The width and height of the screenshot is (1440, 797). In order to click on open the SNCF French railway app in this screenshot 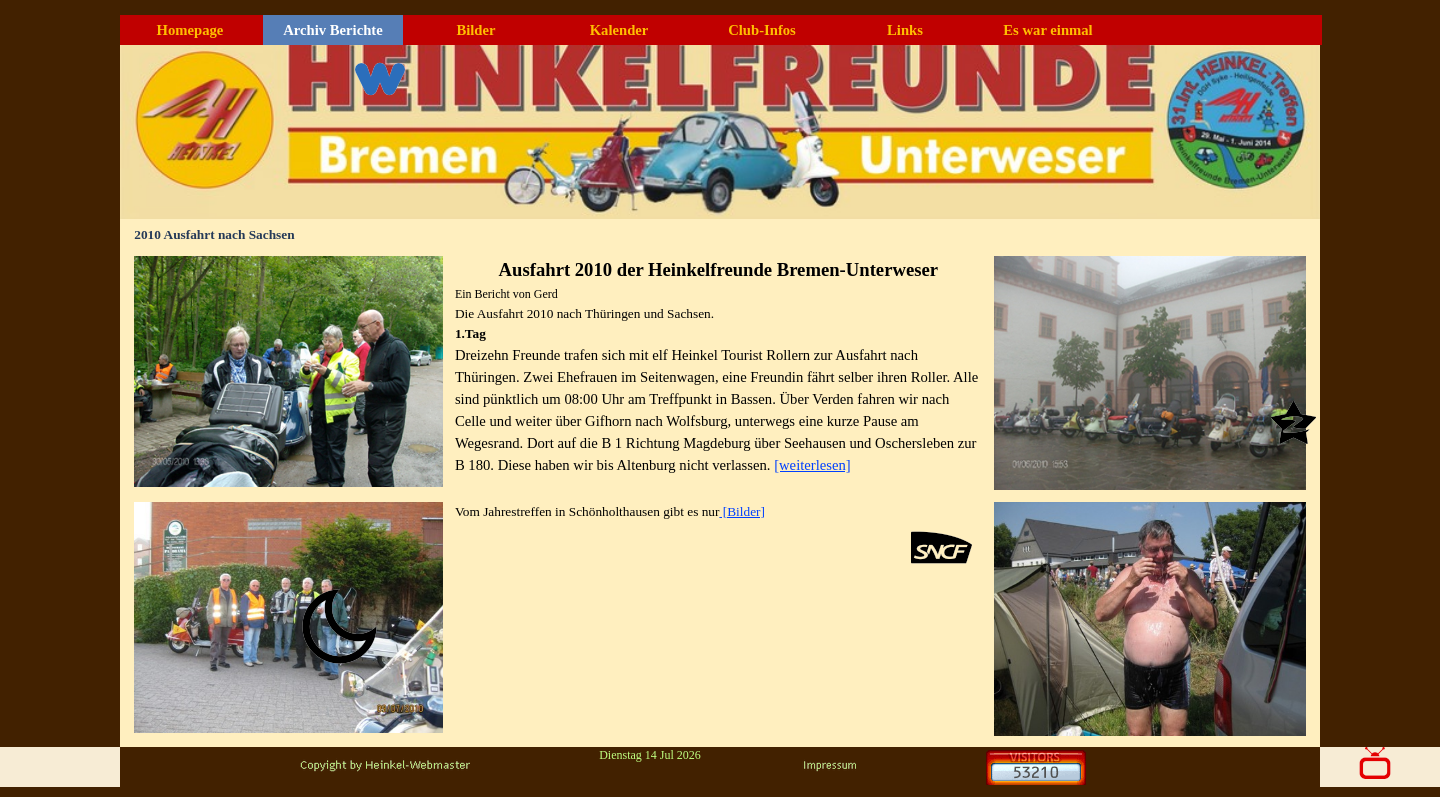, I will do `click(941, 547)`.